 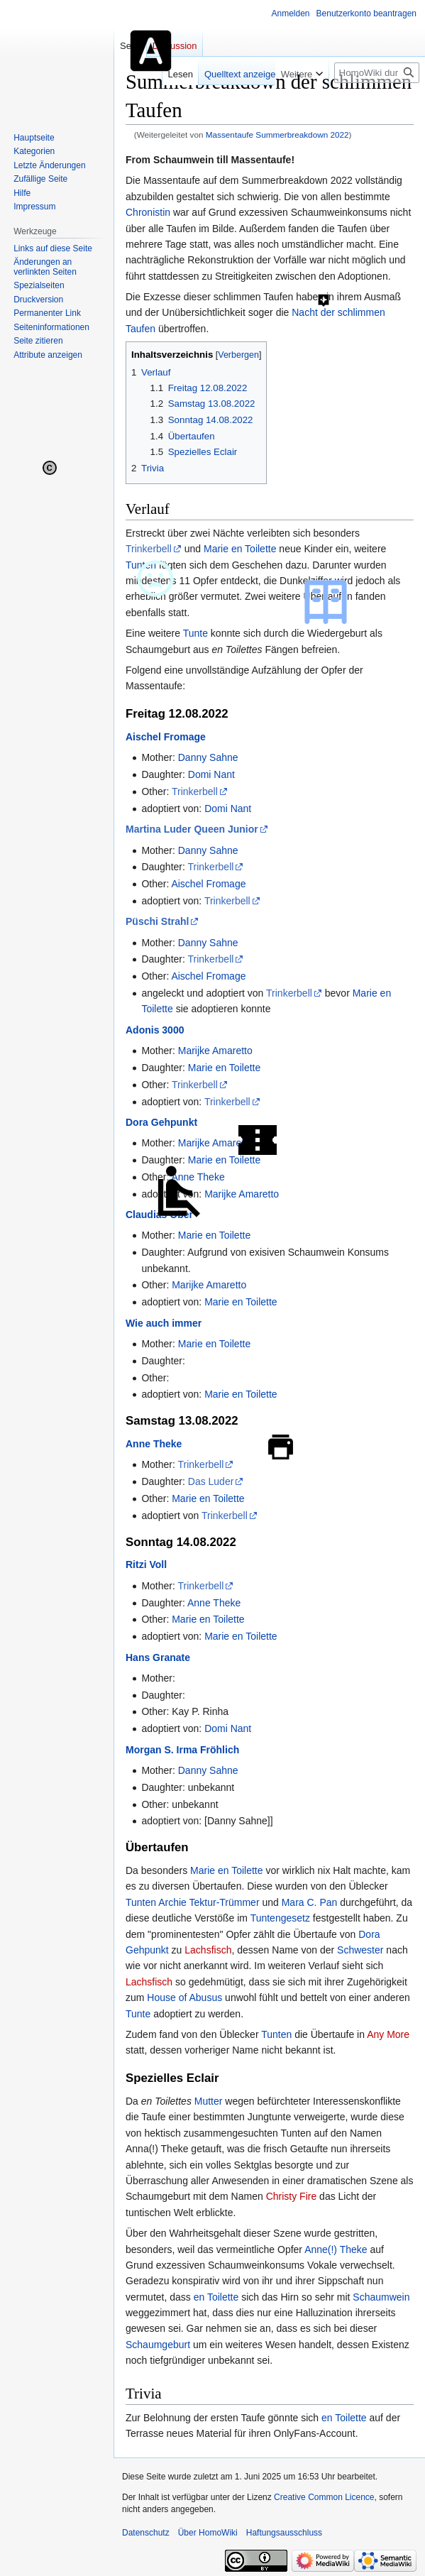 What do you see at coordinates (280, 1447) in the screenshot?
I see `print this document` at bounding box center [280, 1447].